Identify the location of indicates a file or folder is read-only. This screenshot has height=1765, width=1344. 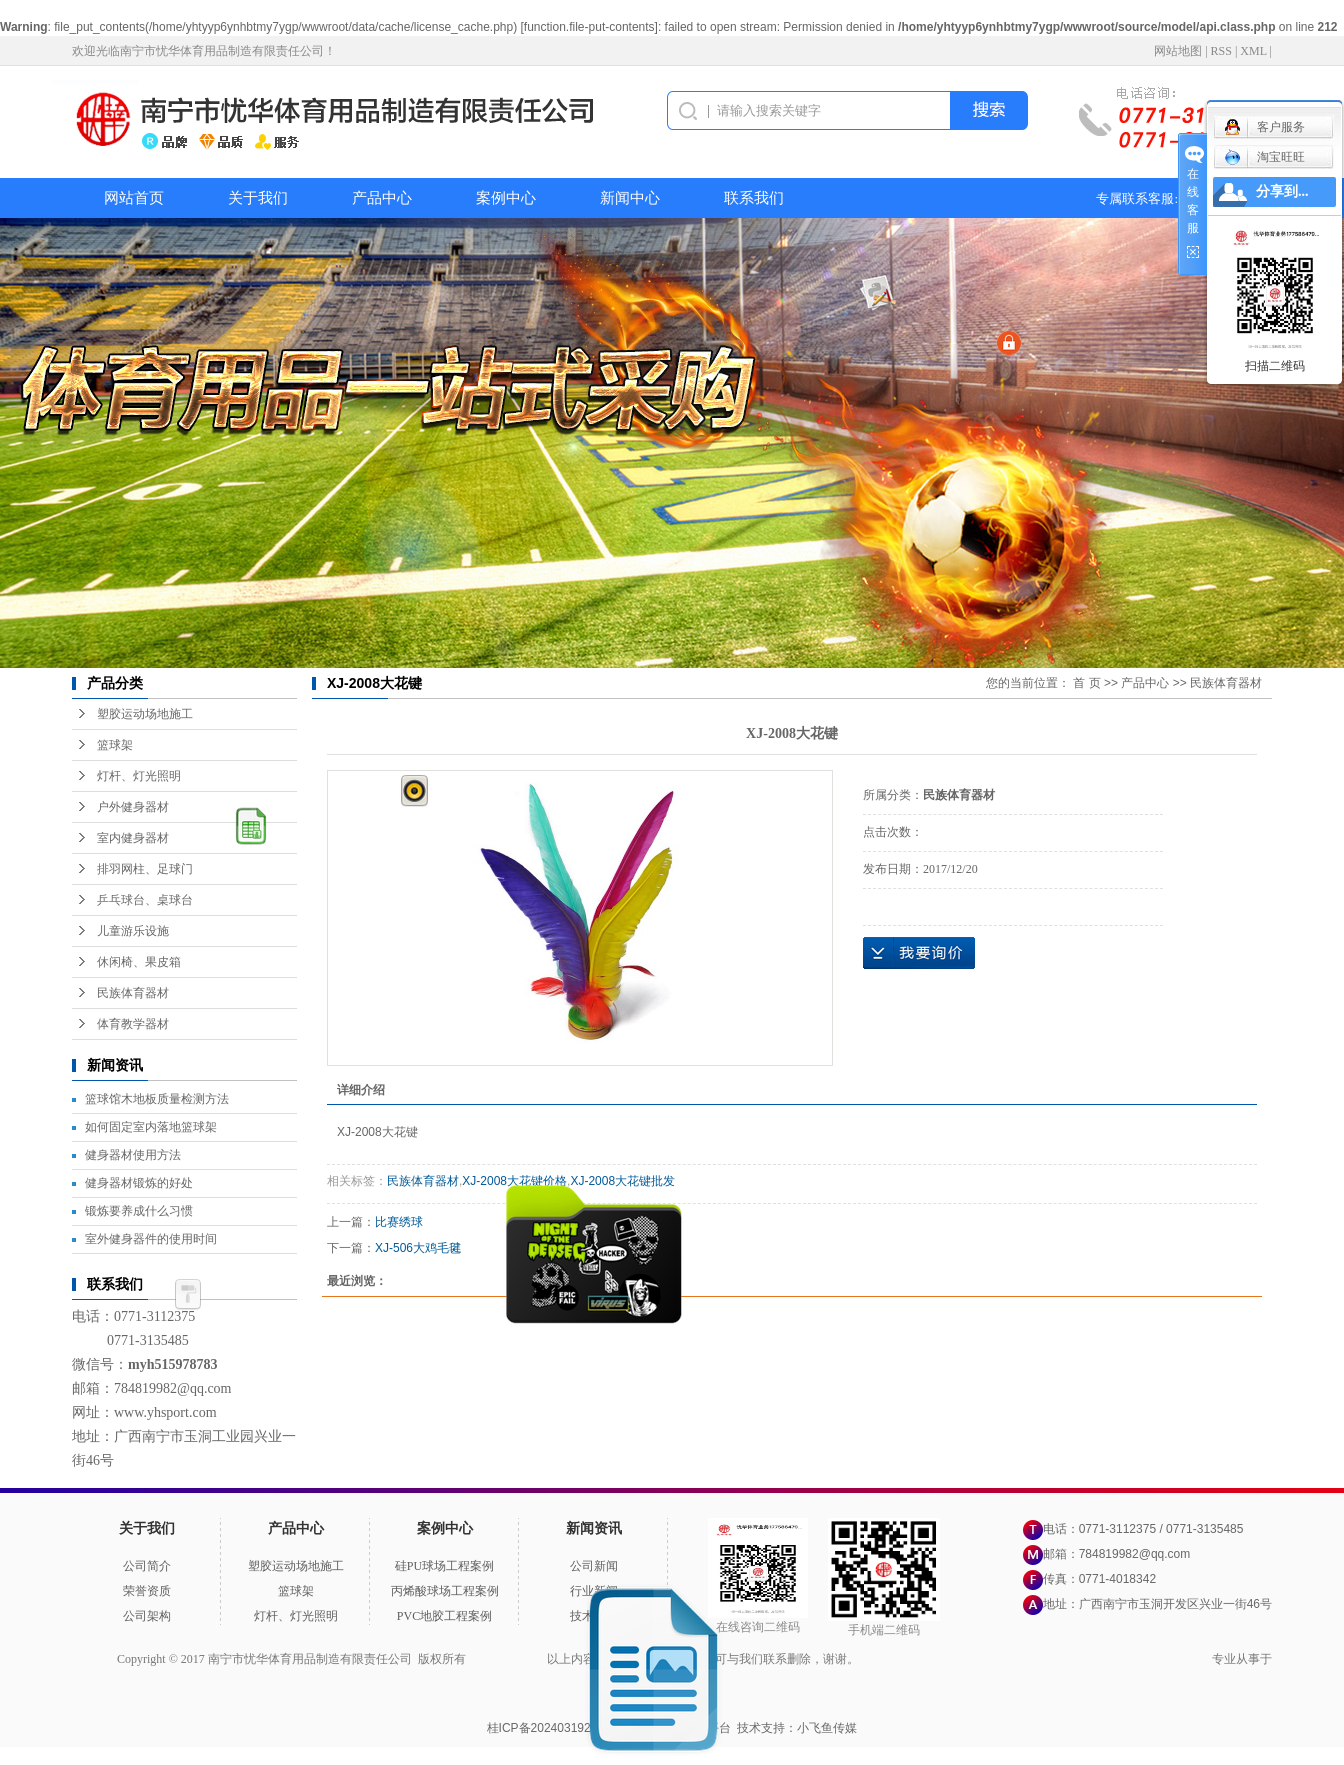
(1009, 343).